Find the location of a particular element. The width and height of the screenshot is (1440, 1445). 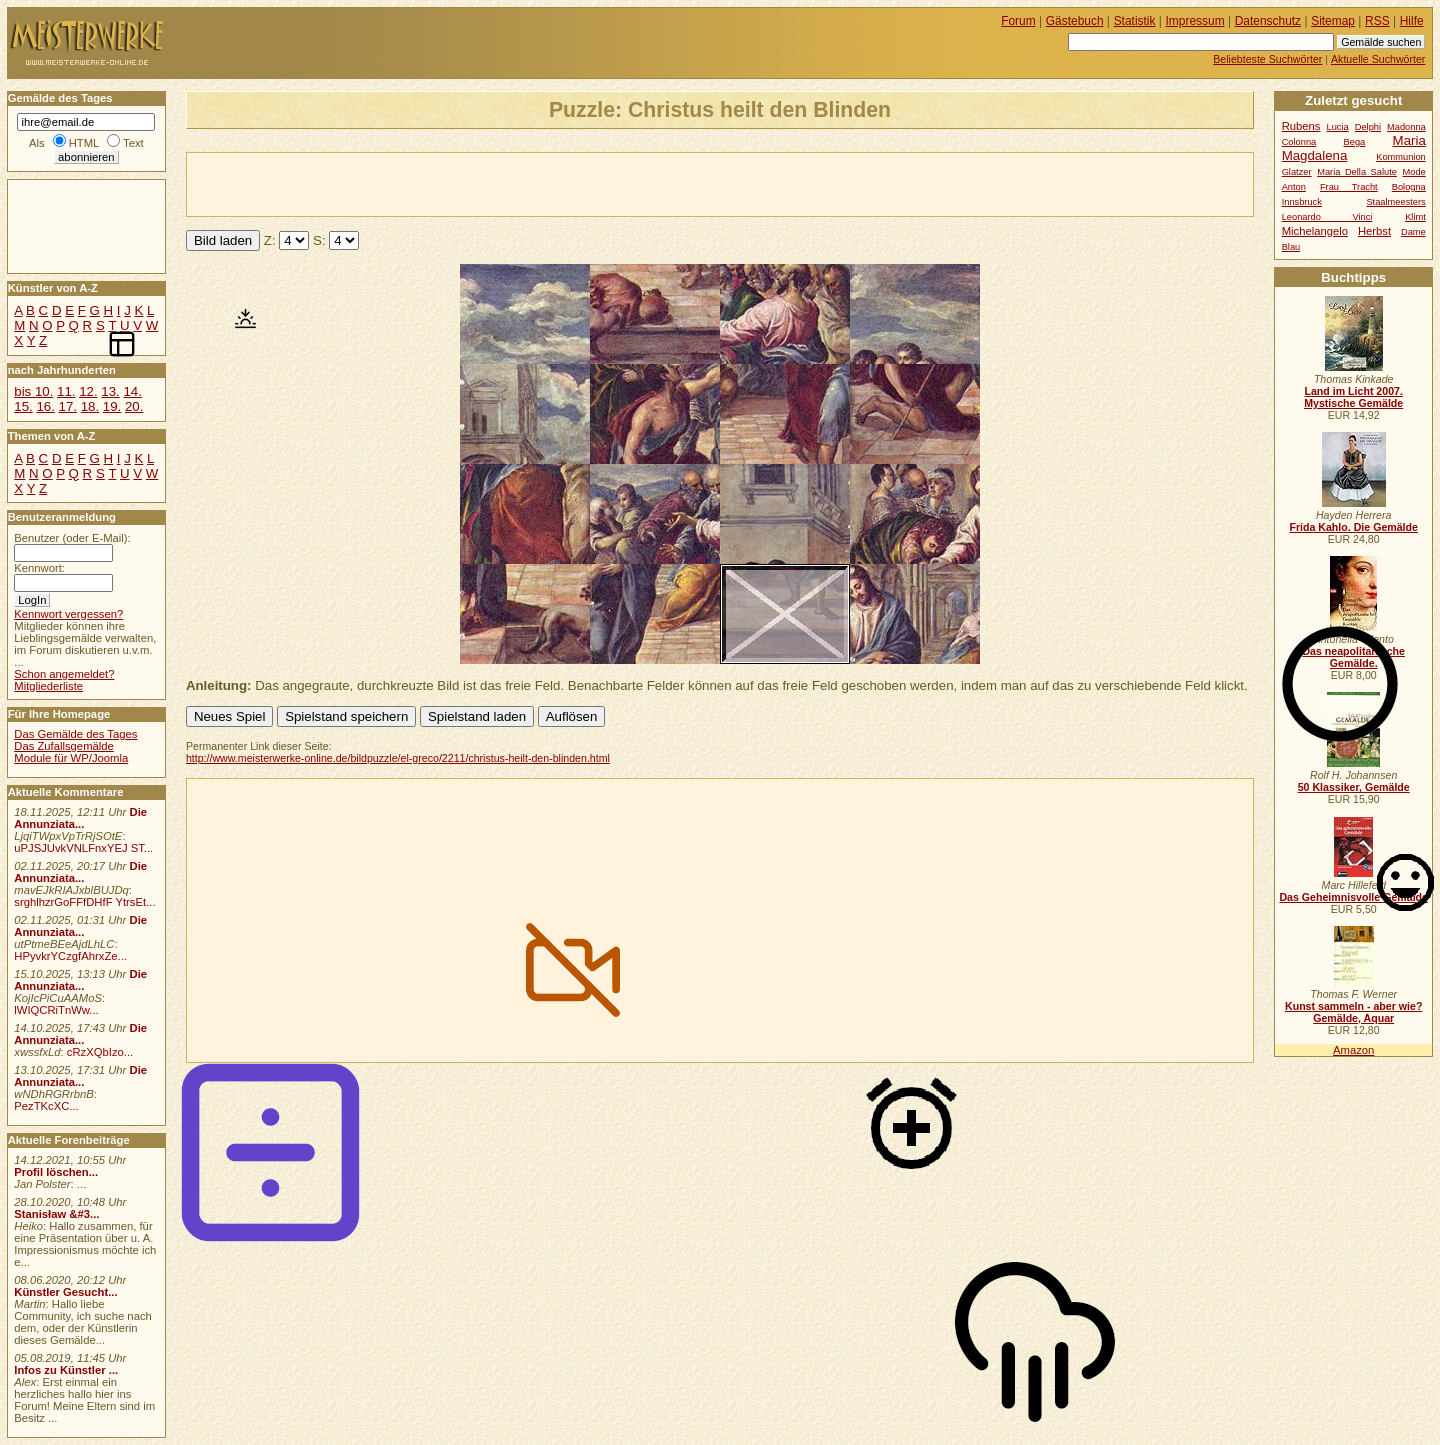

unselected option in a radio button group is located at coordinates (1340, 684).